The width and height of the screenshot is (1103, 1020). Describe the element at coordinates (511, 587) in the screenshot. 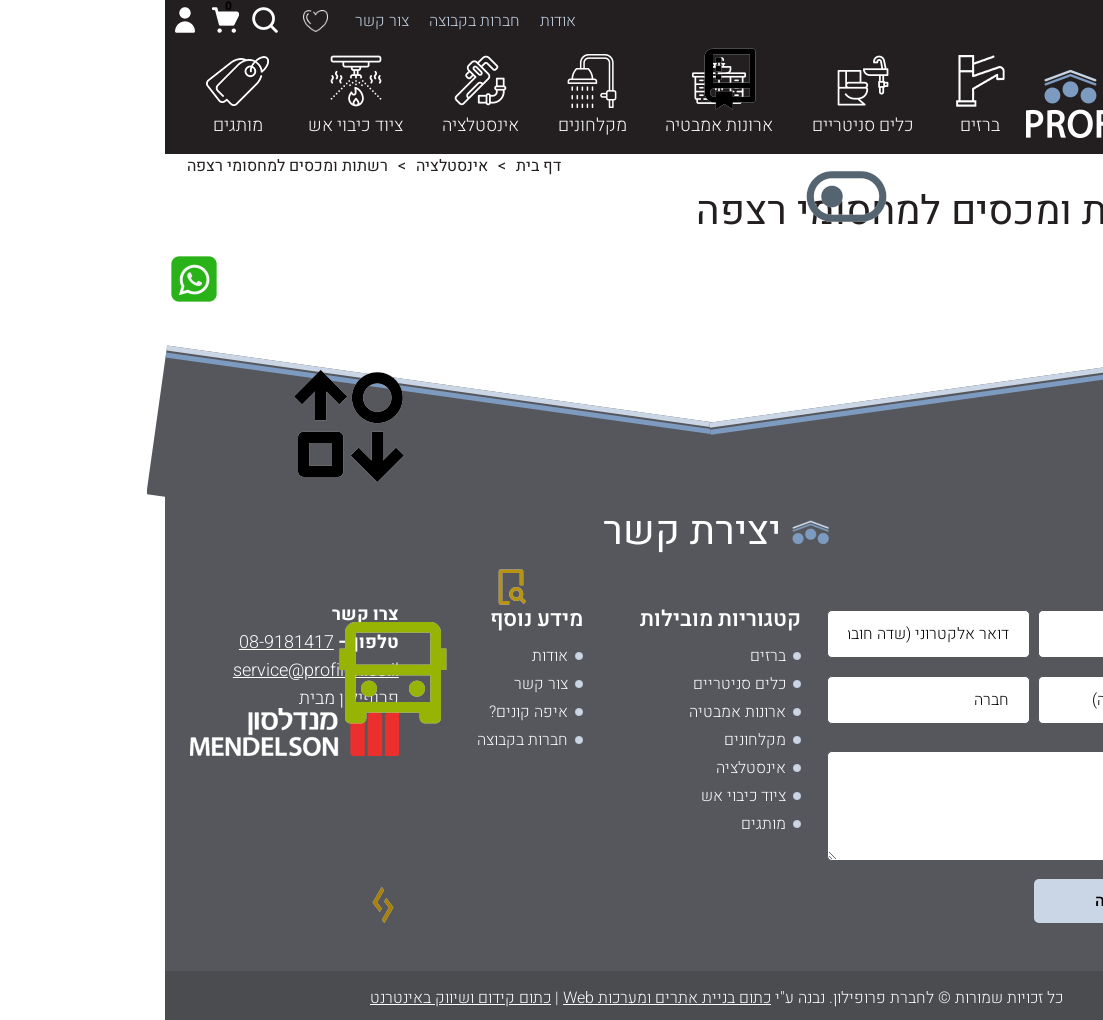

I see `find my phone feature` at that location.